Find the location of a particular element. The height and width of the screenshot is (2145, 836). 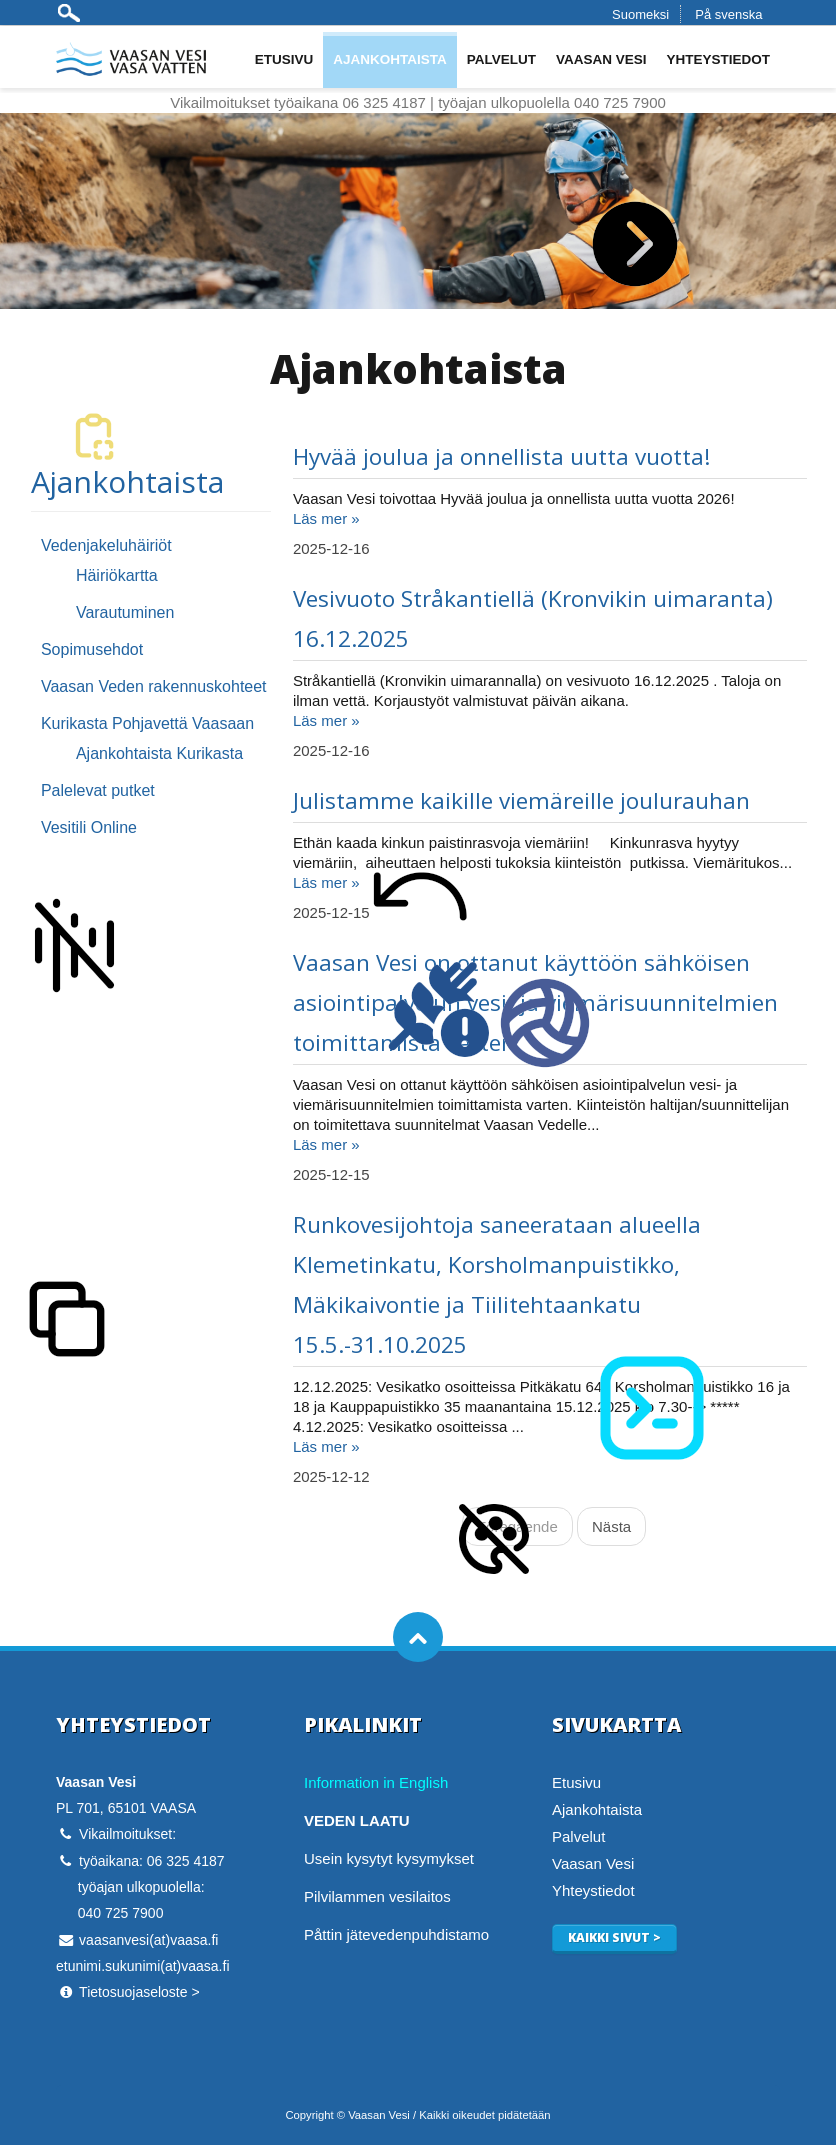

undo the last action is located at coordinates (422, 893).